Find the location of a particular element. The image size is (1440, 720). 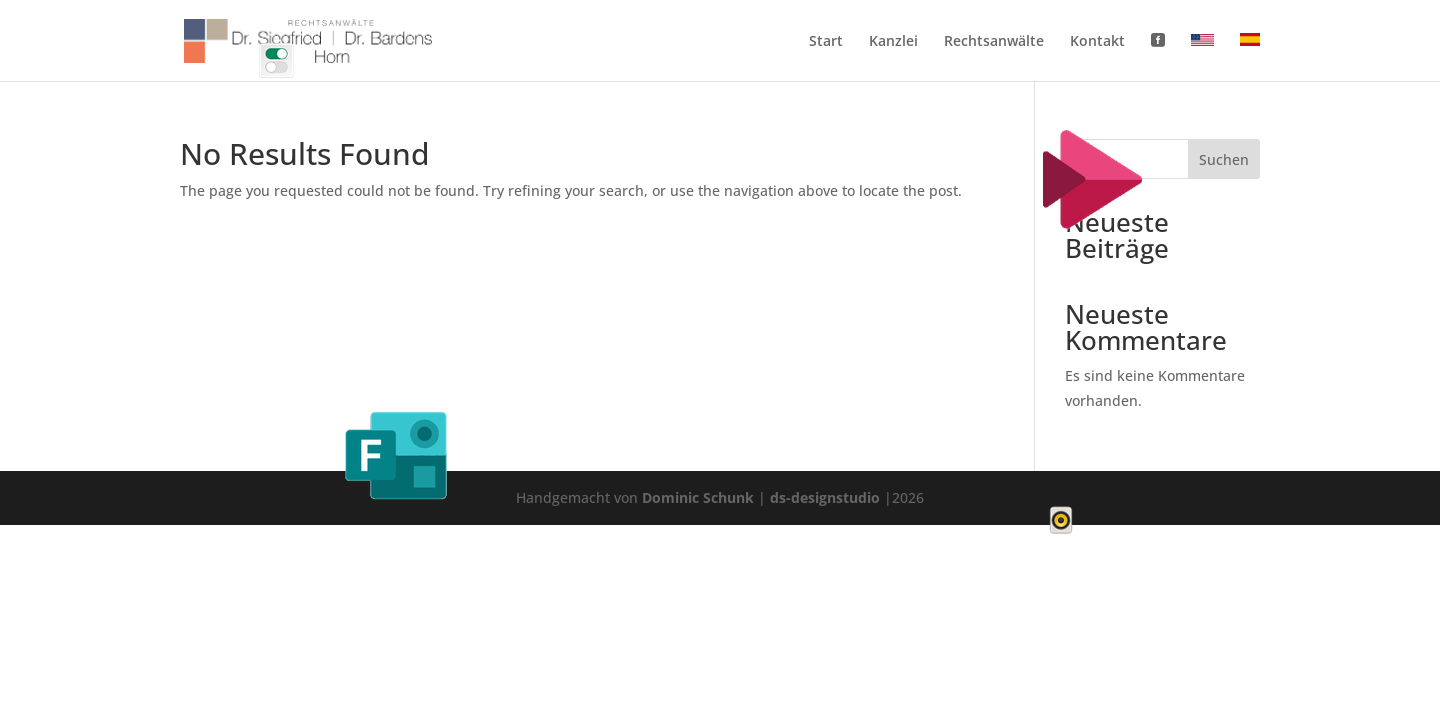

open microsoft forms app is located at coordinates (396, 456).